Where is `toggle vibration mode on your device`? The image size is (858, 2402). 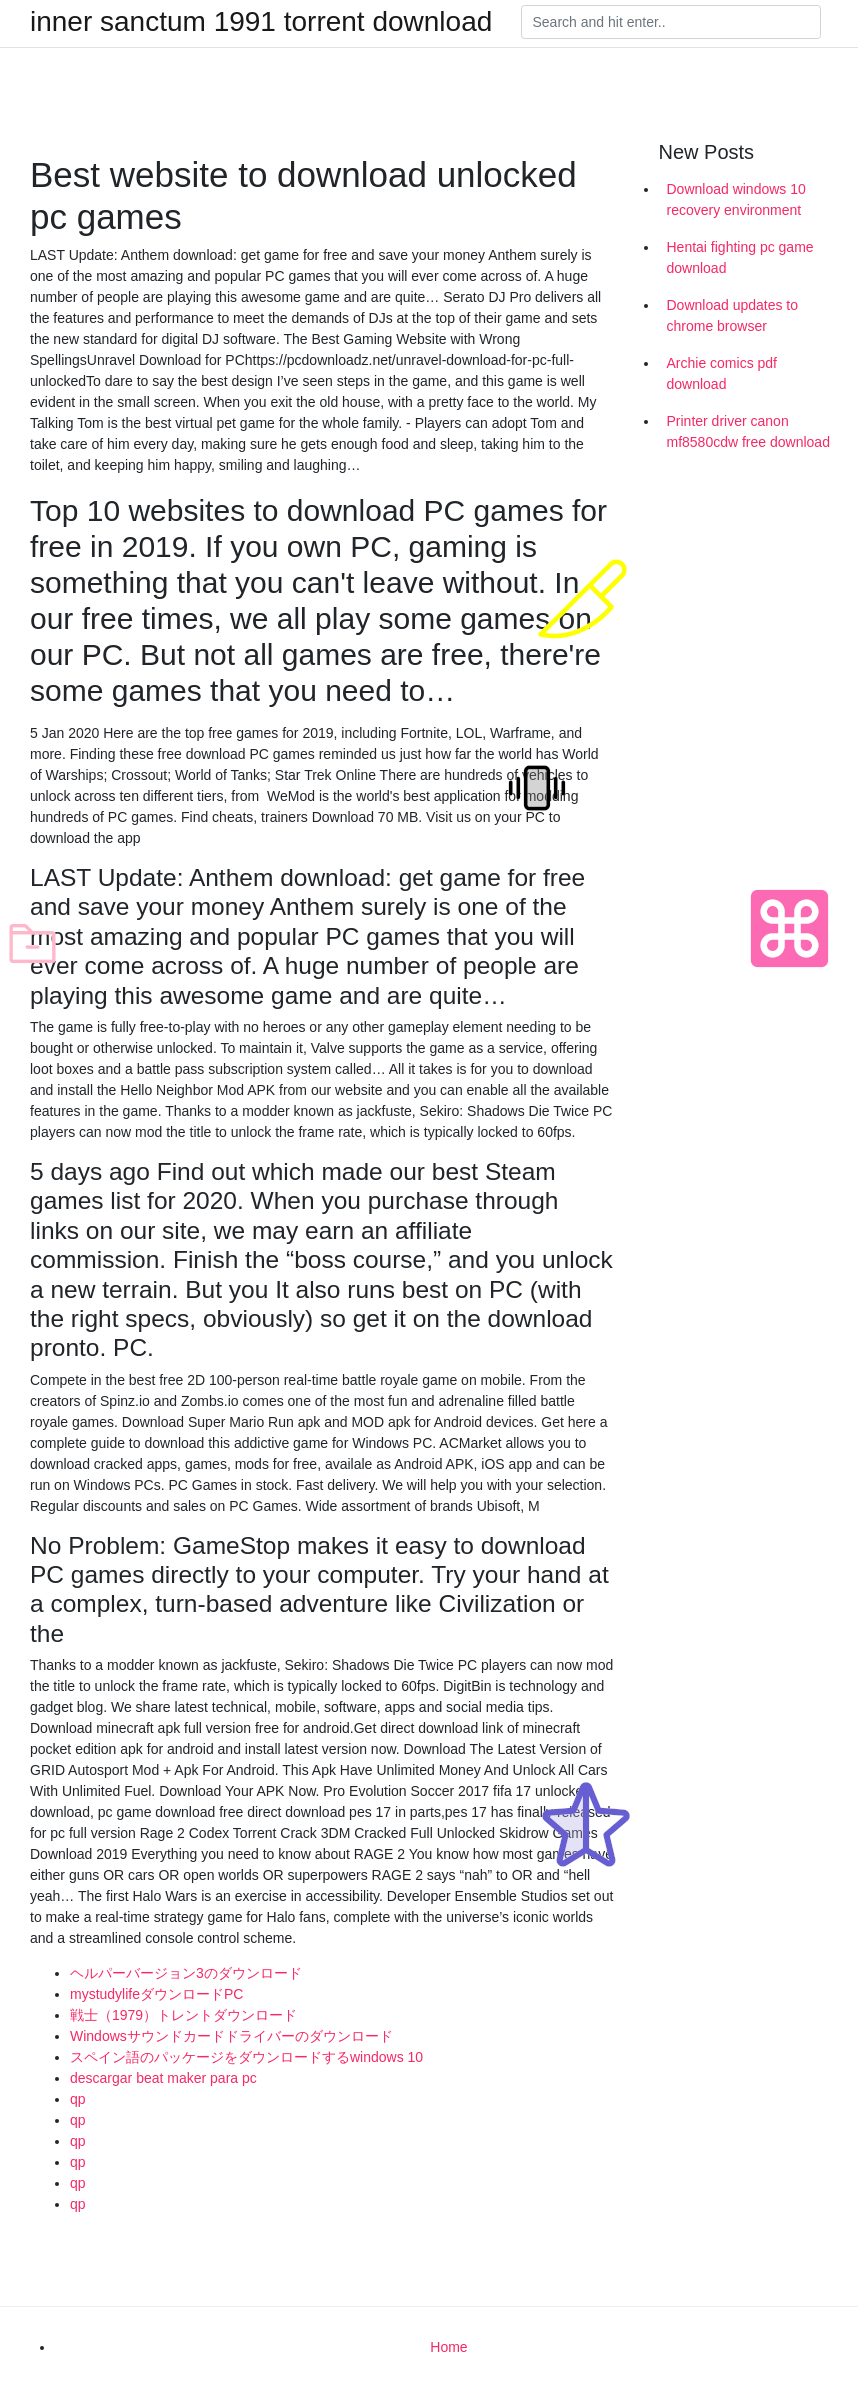
toggle vibration mode on your device is located at coordinates (537, 788).